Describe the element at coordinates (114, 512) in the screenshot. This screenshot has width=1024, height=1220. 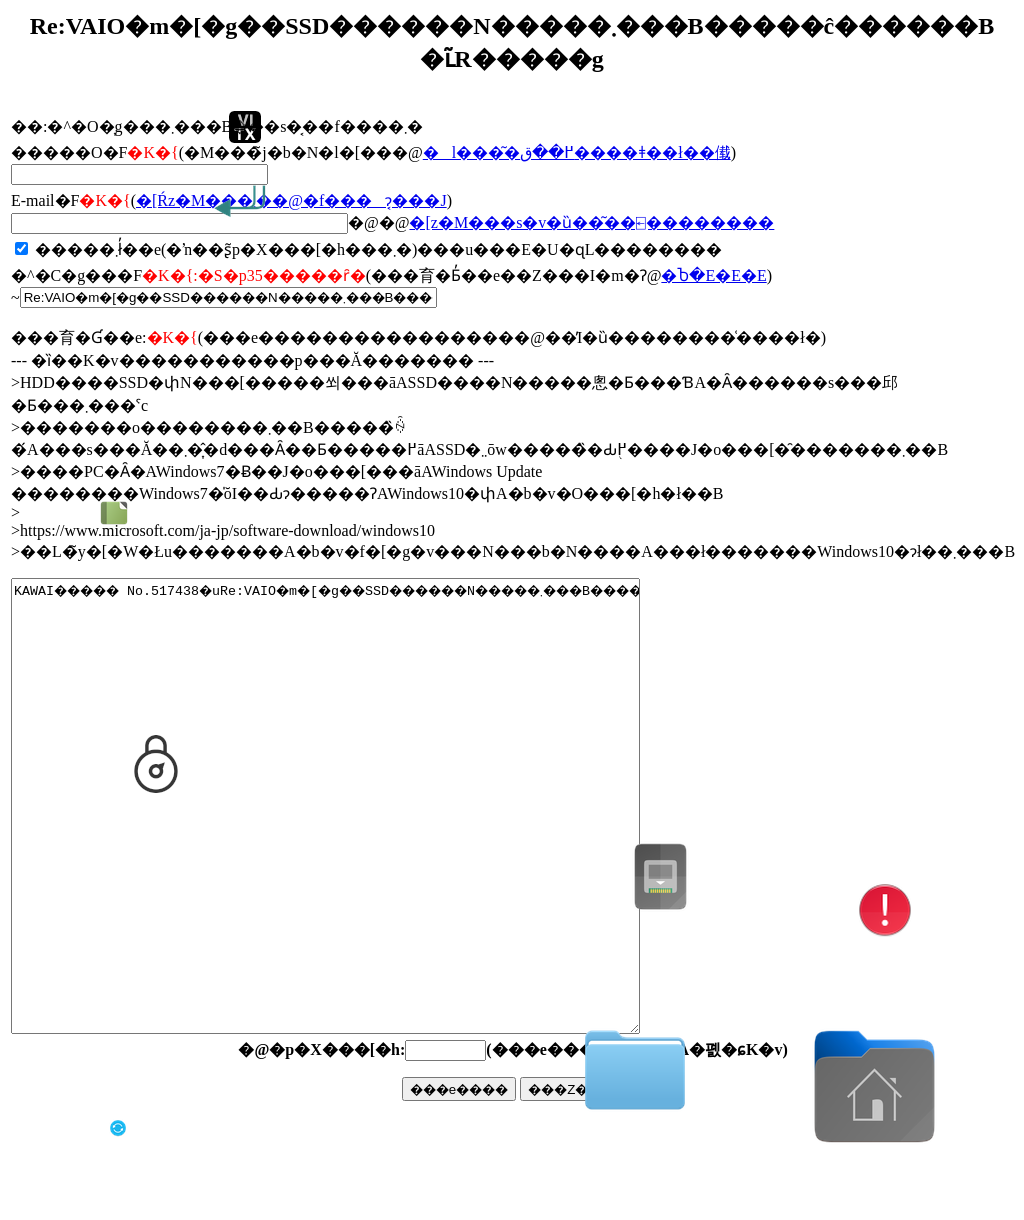
I see `customize desktop theme and appearance` at that location.